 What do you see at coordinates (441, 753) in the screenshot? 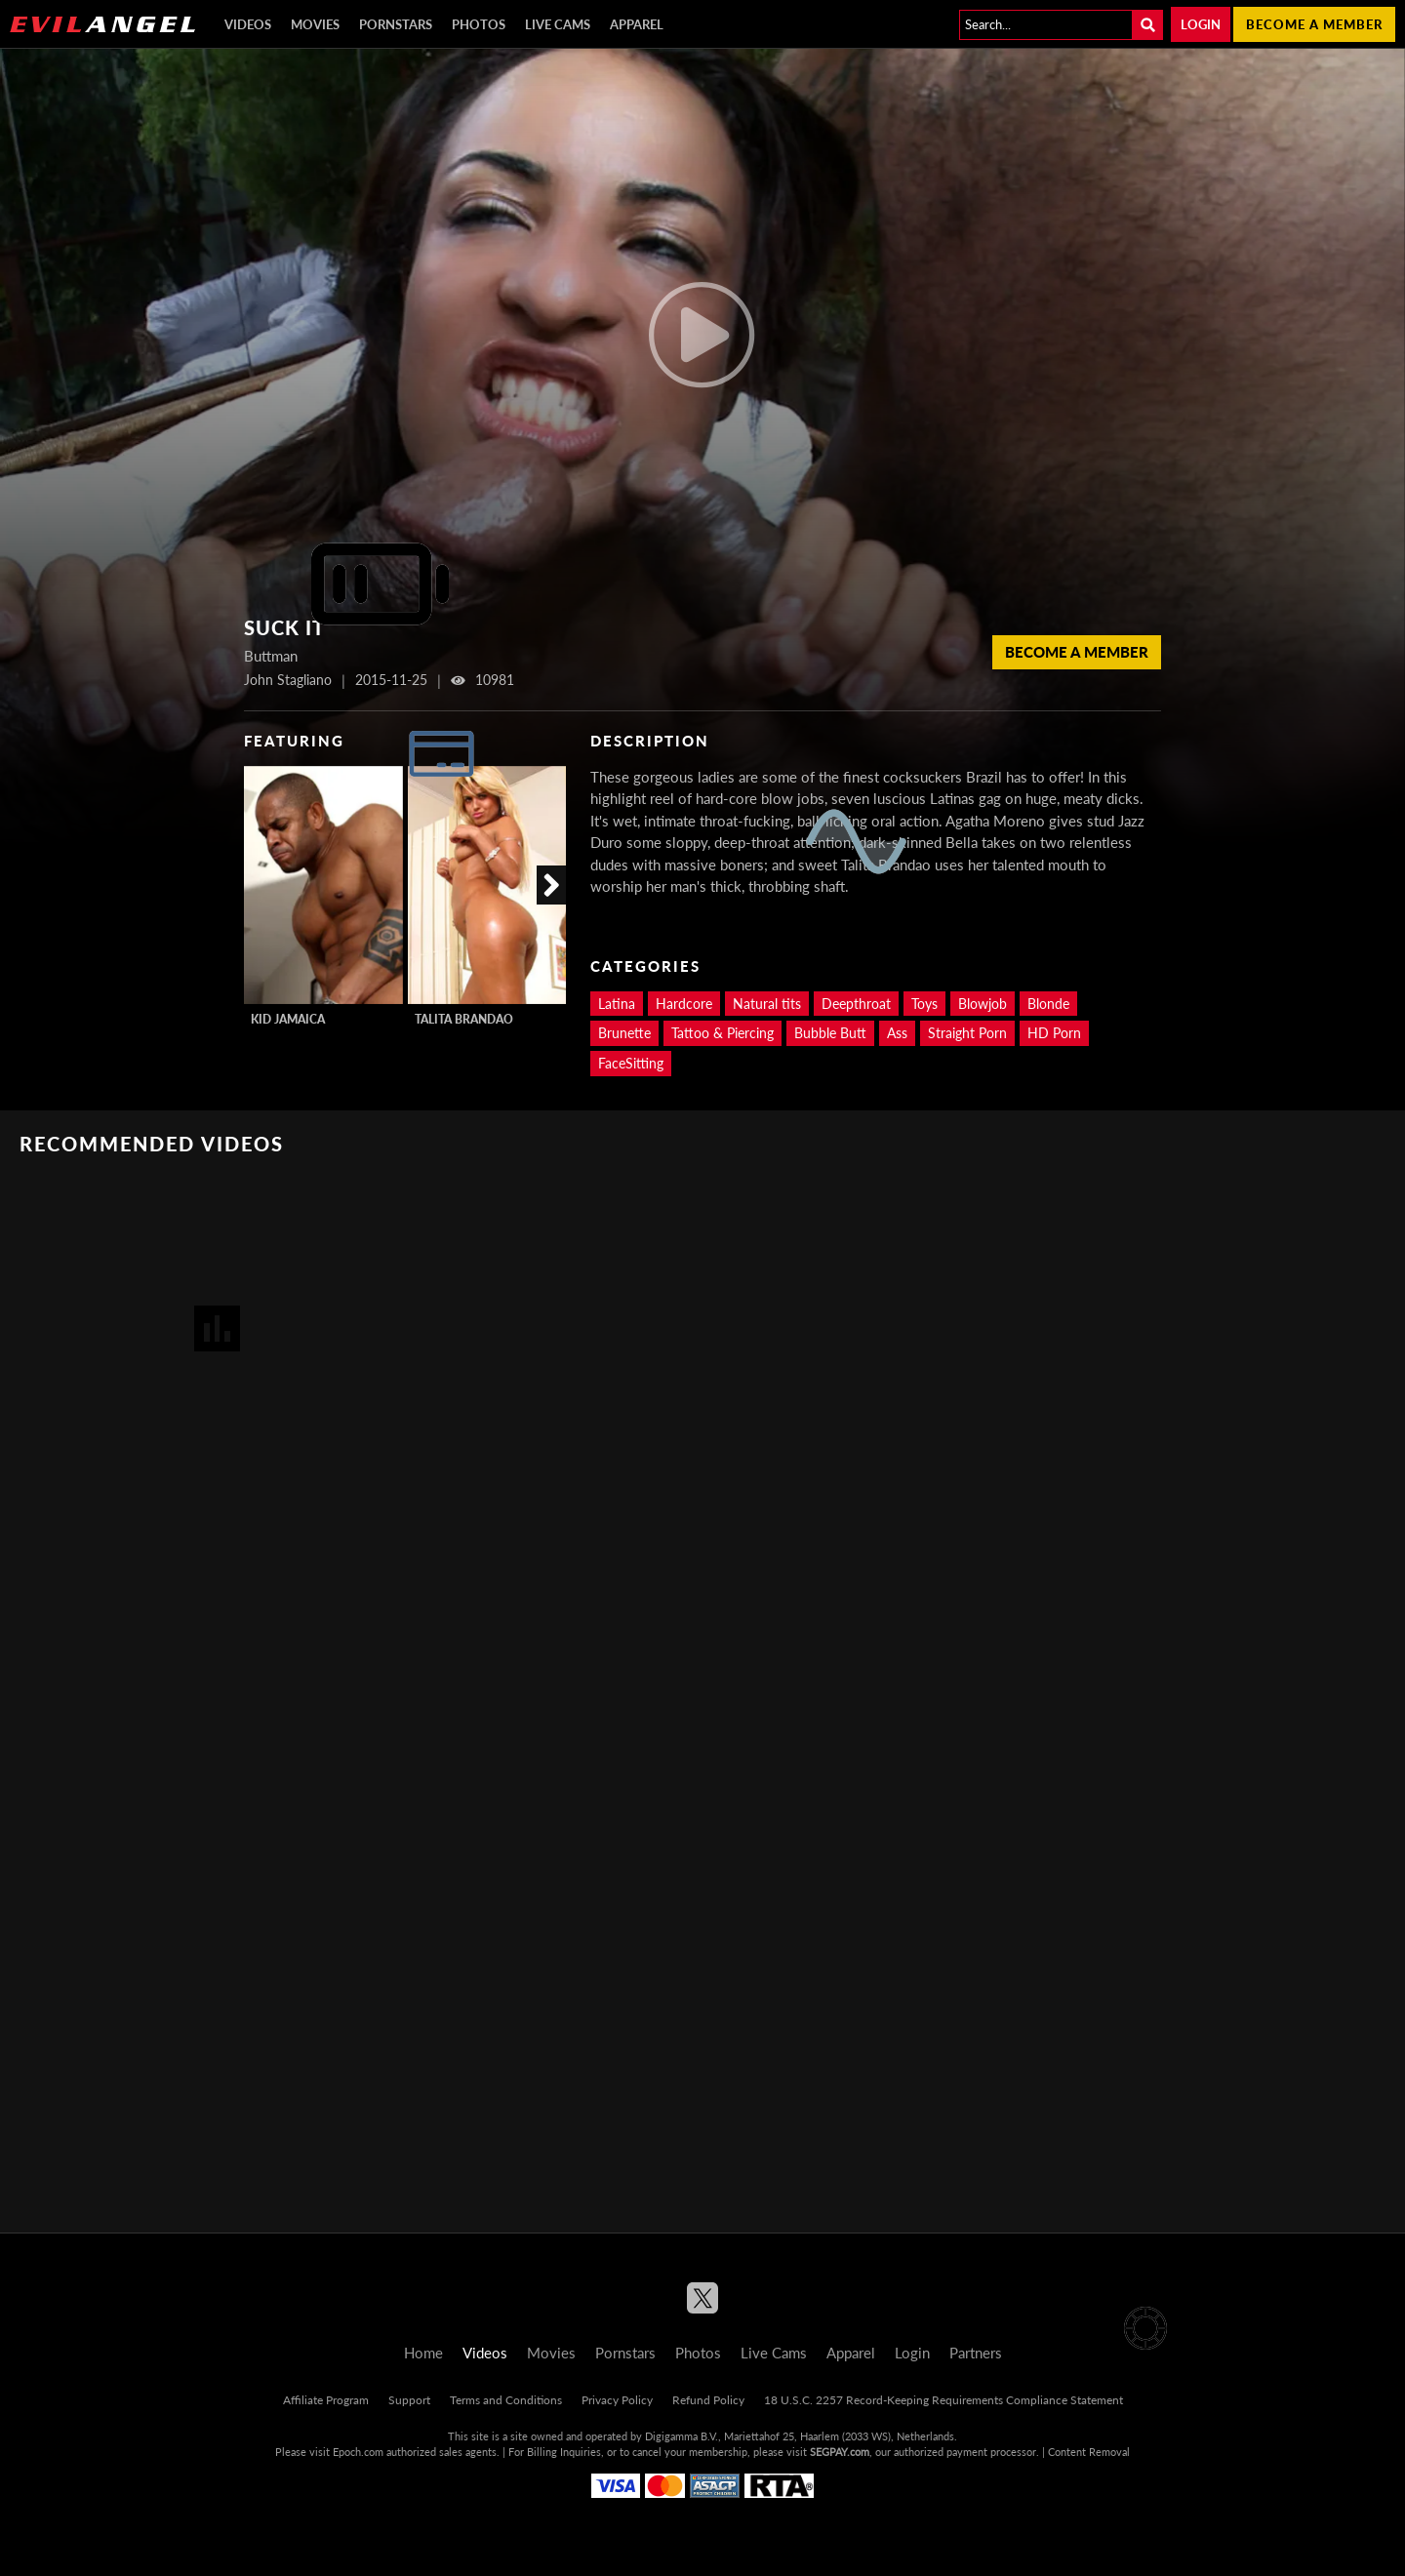
I see `manage payment methods` at bounding box center [441, 753].